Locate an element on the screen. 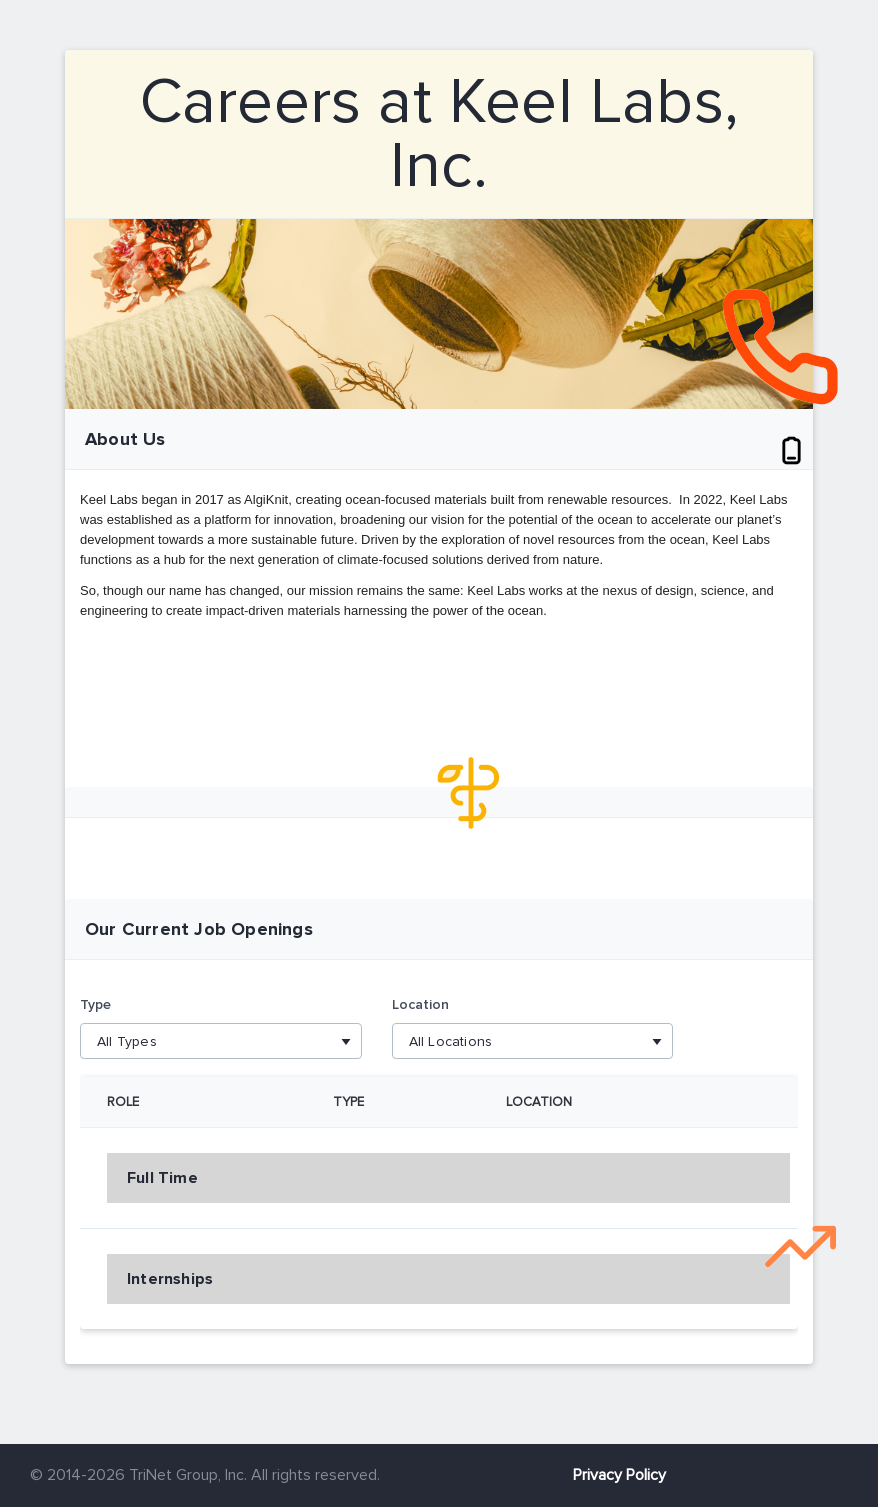 Image resolution: width=878 pixels, height=1507 pixels. view trending or popular content is located at coordinates (800, 1246).